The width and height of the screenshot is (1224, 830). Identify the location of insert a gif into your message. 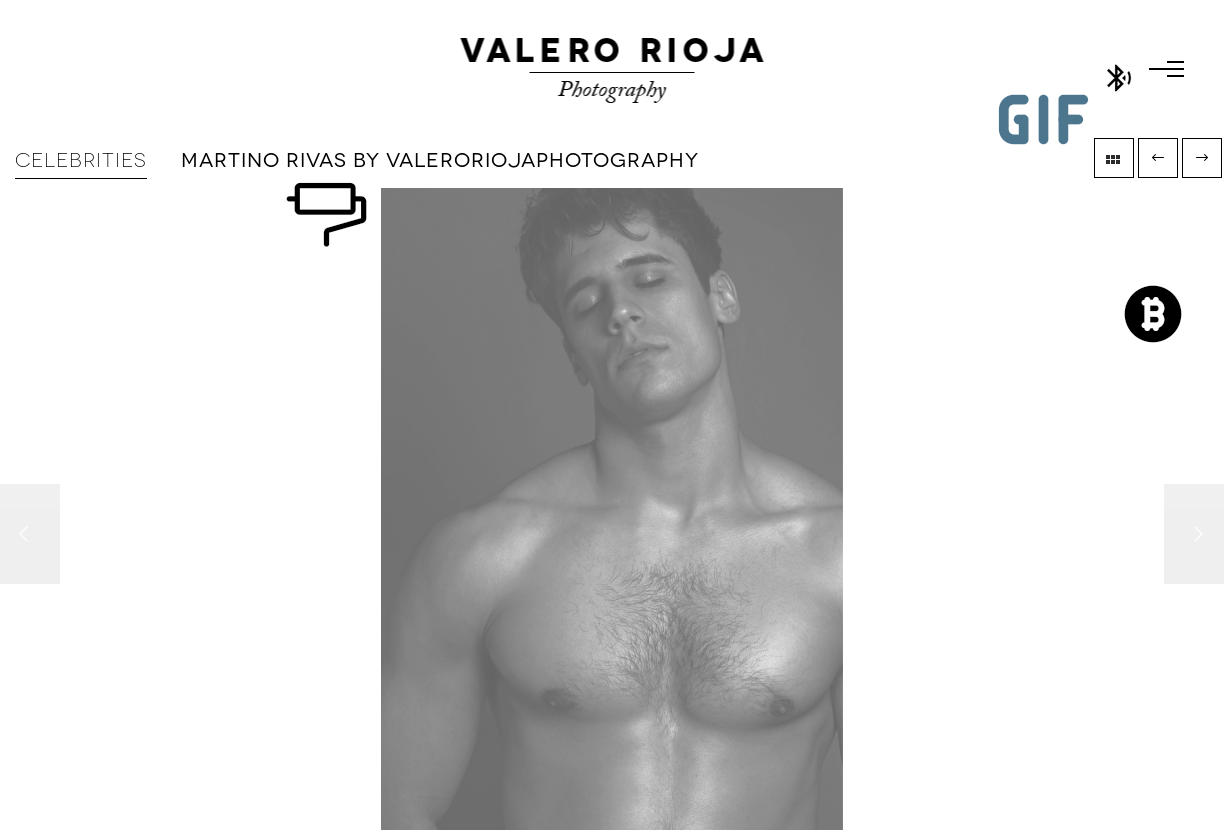
(1043, 119).